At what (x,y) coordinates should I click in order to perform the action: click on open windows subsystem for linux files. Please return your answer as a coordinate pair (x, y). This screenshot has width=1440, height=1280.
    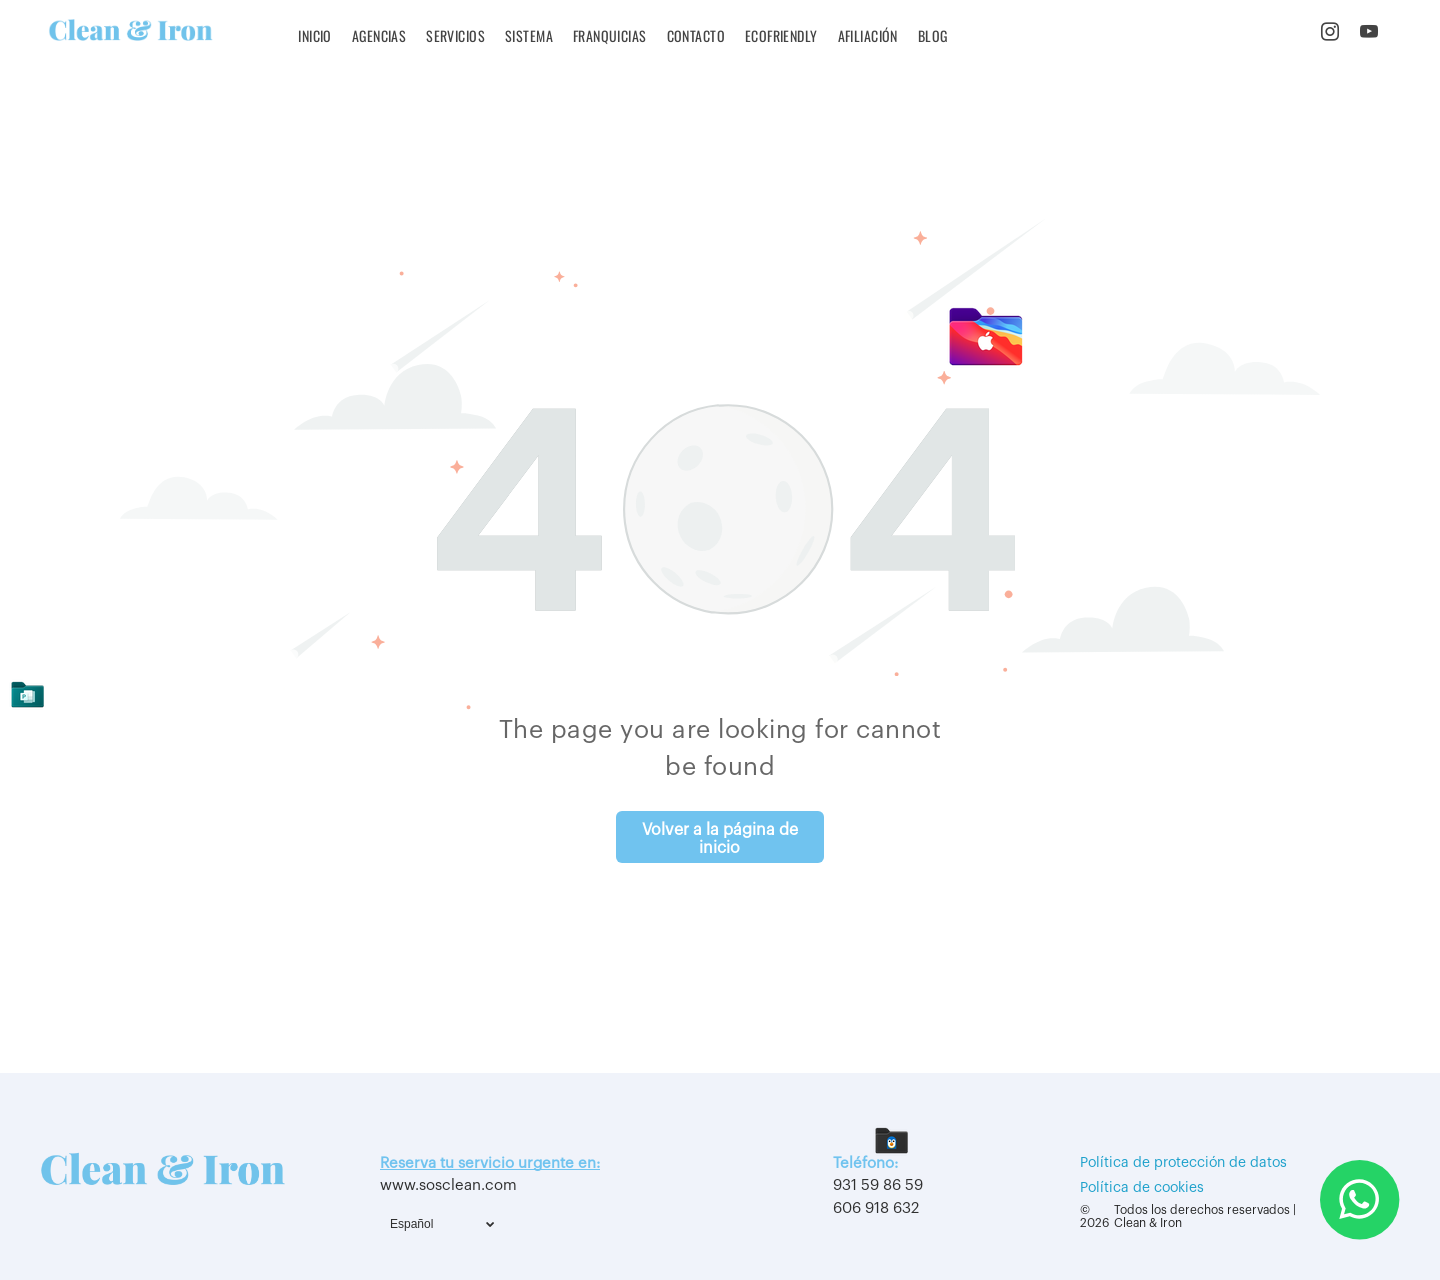
    Looking at the image, I should click on (891, 1141).